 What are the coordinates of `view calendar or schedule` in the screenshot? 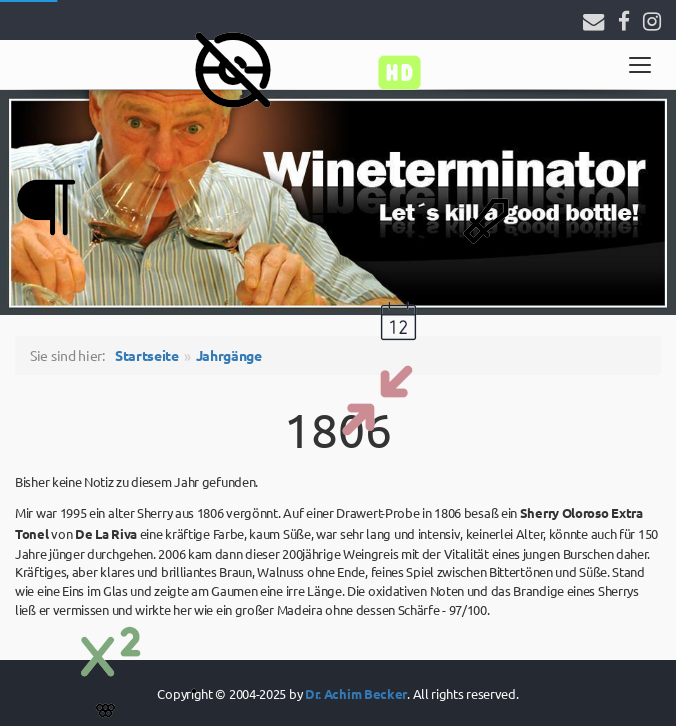 It's located at (398, 322).